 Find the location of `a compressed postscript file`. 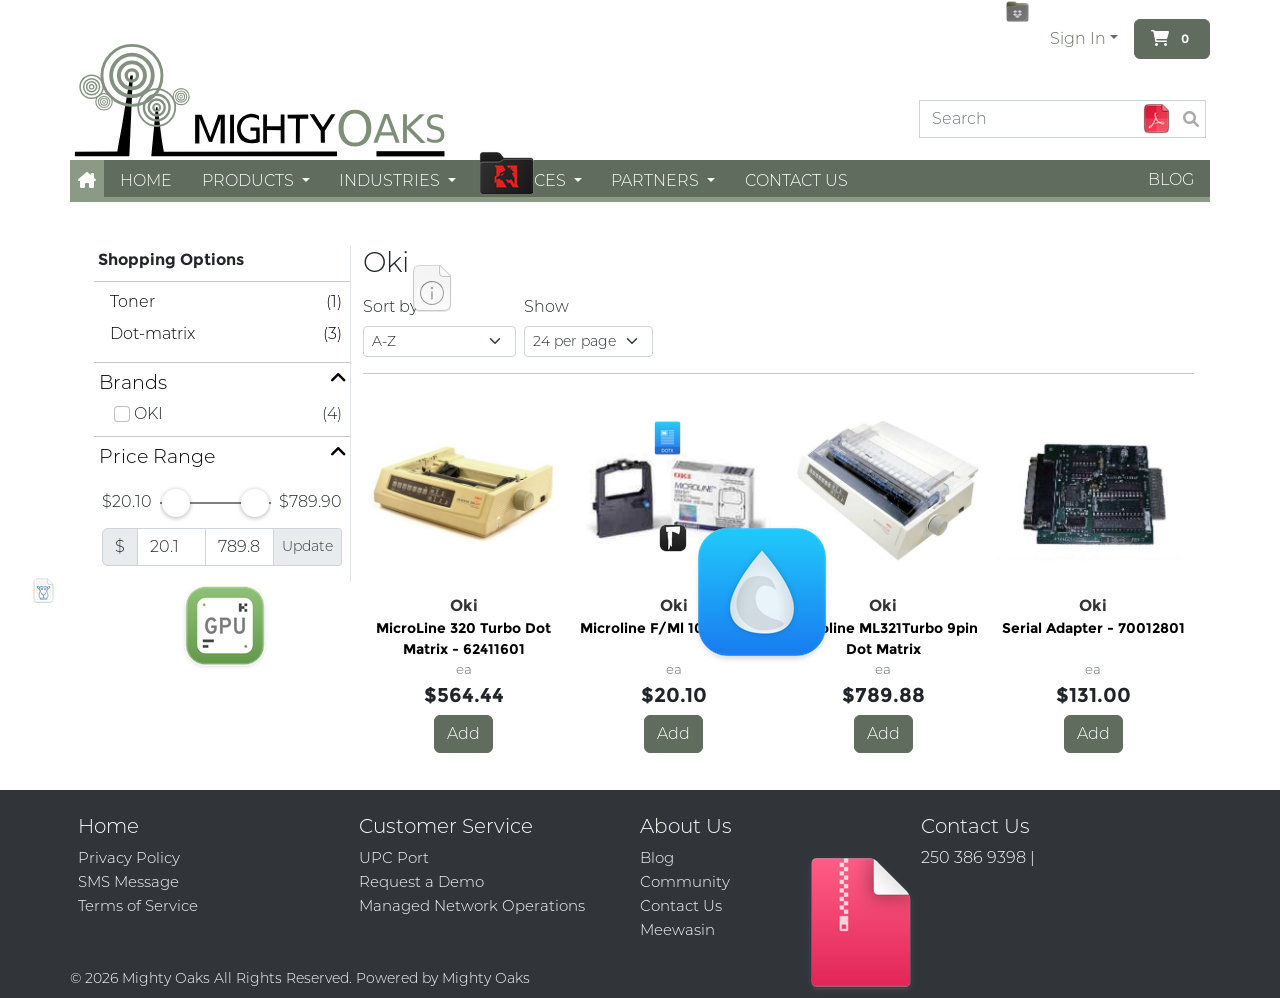

a compressed postscript file is located at coordinates (861, 925).